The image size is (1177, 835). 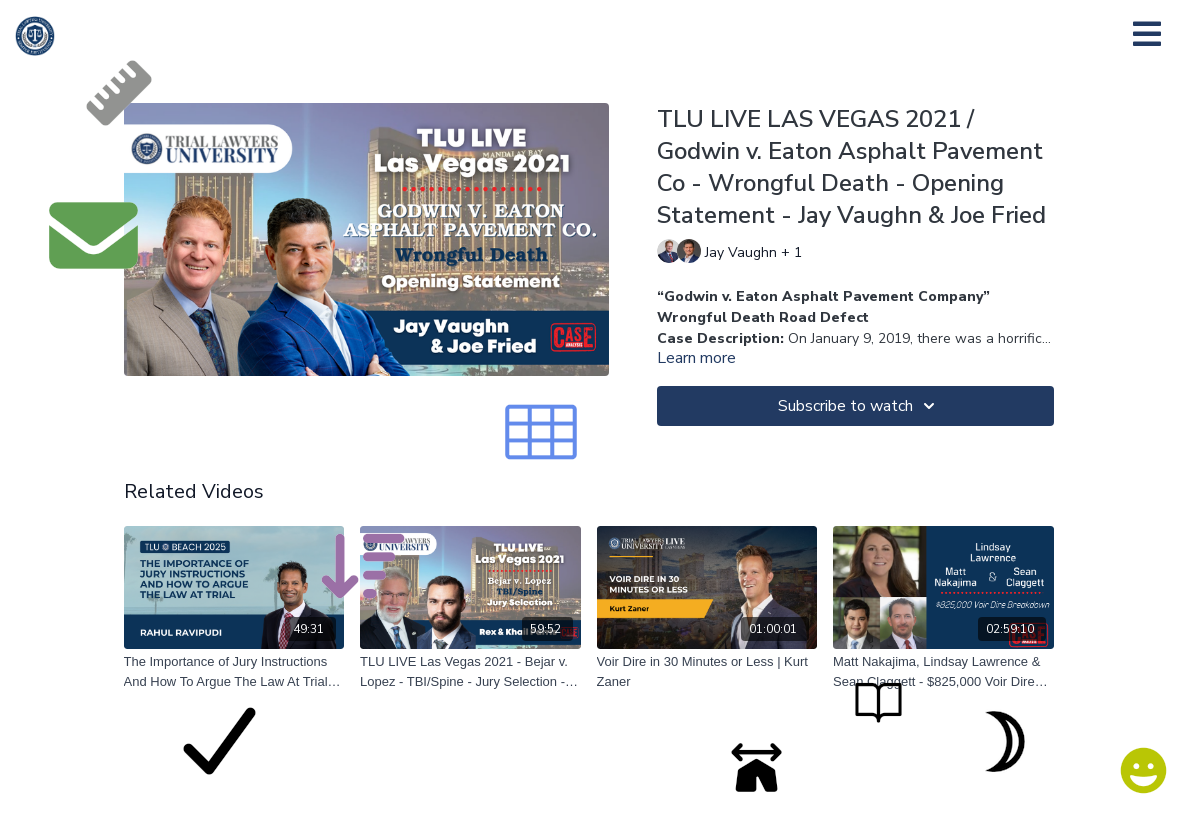 I want to click on open your inbox, so click(x=93, y=235).